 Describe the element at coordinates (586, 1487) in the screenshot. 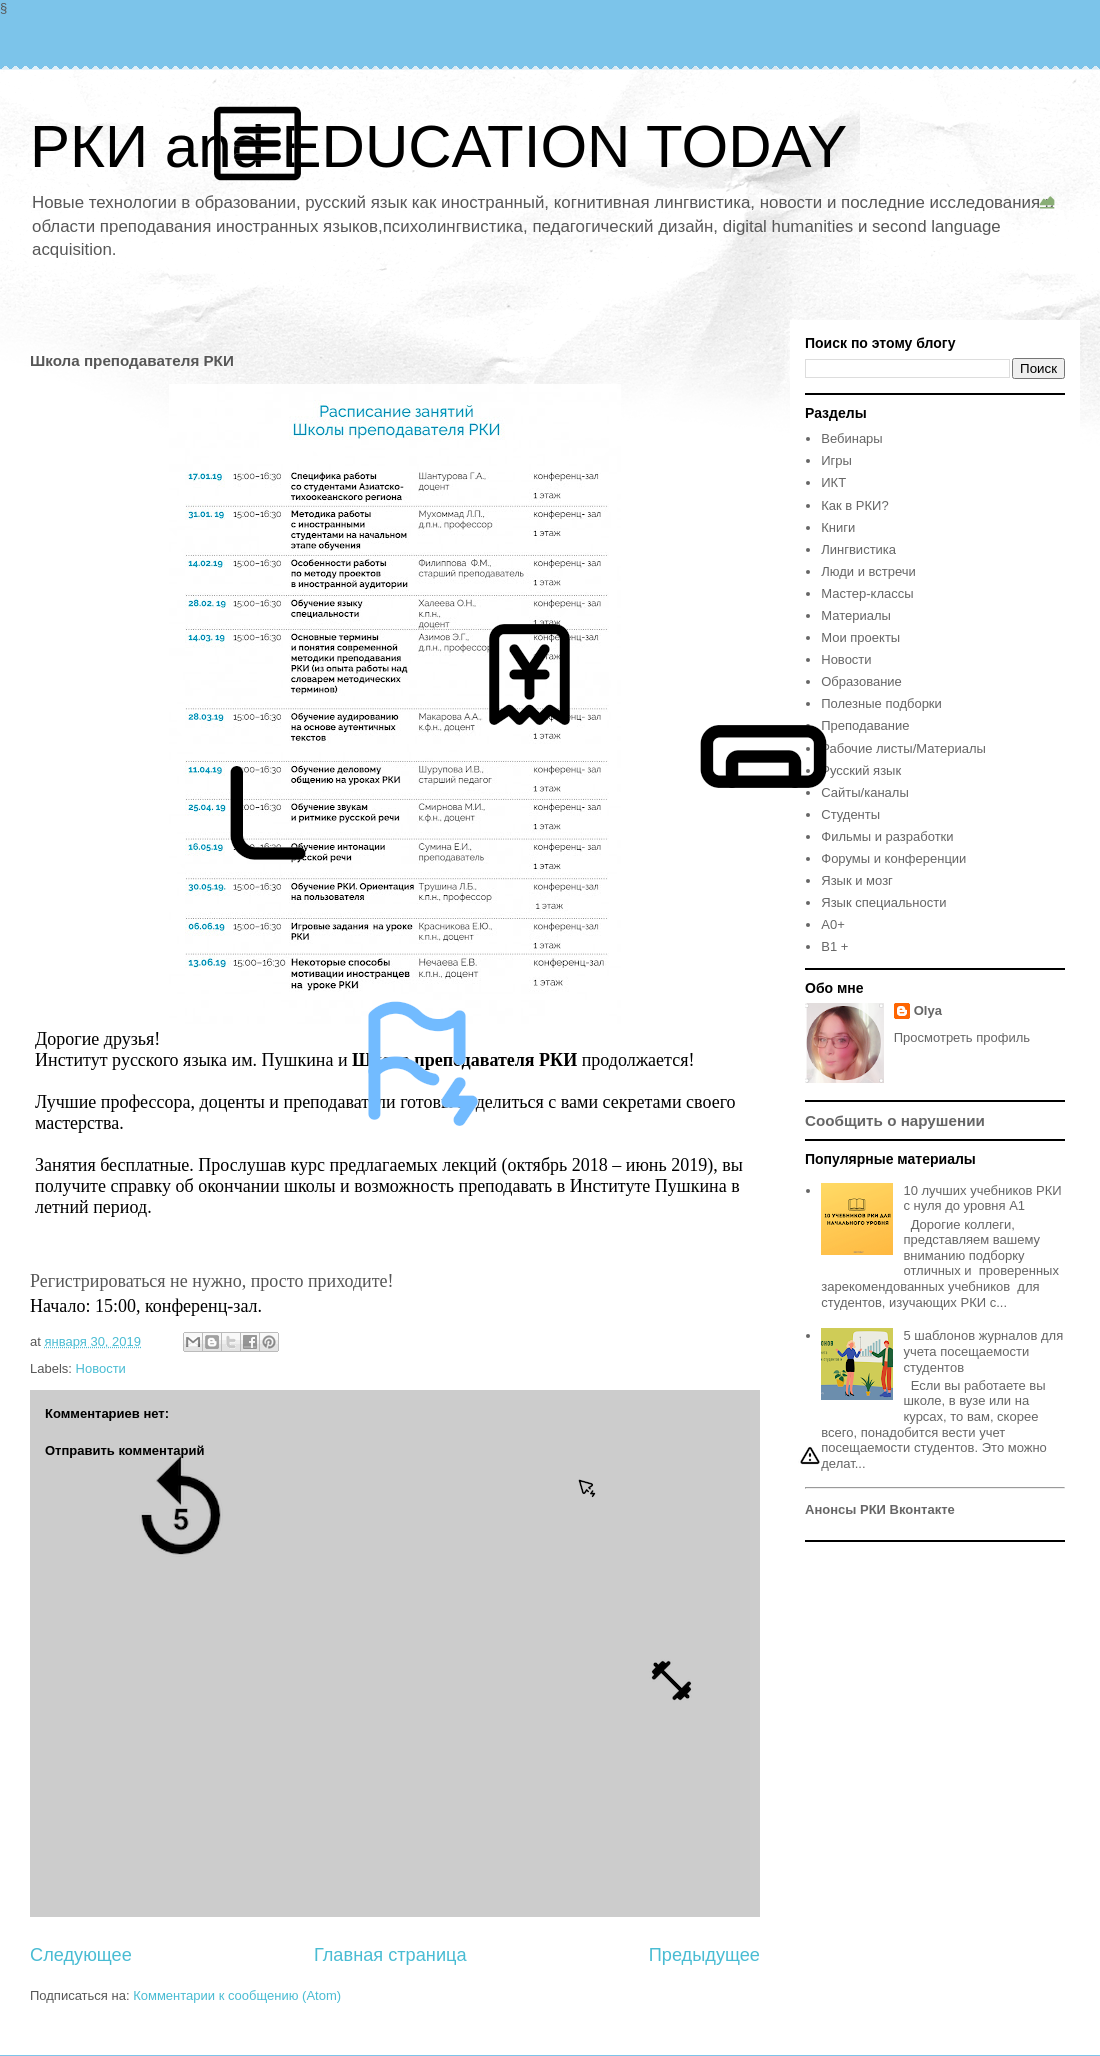

I see `cursor with active click or interaction` at that location.